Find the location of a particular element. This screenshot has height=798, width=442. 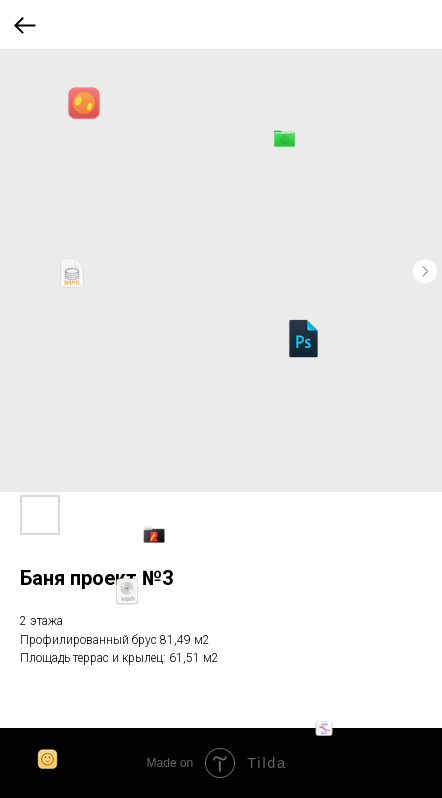

folder containing html web files is located at coordinates (284, 138).